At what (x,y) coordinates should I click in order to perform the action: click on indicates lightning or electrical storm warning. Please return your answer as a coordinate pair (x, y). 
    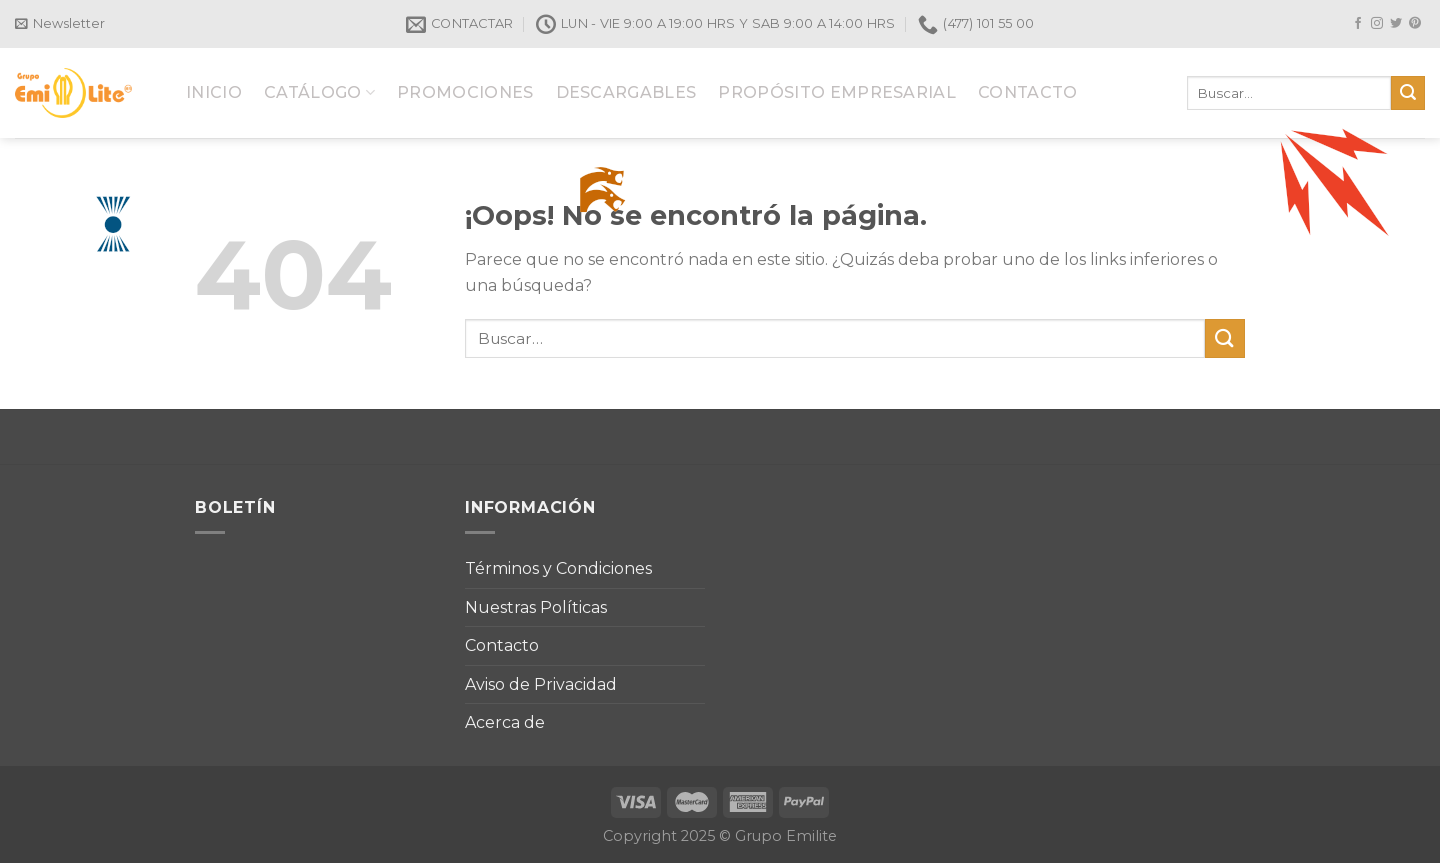
    Looking at the image, I should click on (1334, 182).